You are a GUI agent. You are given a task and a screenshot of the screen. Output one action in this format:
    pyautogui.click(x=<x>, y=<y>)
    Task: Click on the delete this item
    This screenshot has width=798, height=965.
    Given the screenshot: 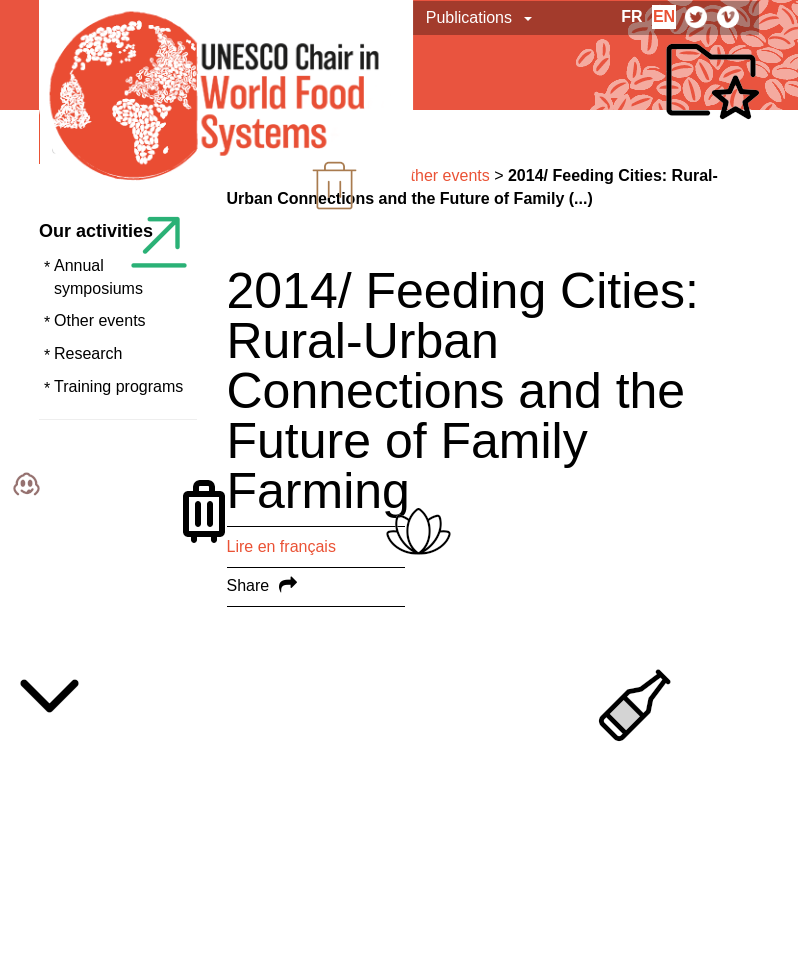 What is the action you would take?
    pyautogui.click(x=334, y=187)
    